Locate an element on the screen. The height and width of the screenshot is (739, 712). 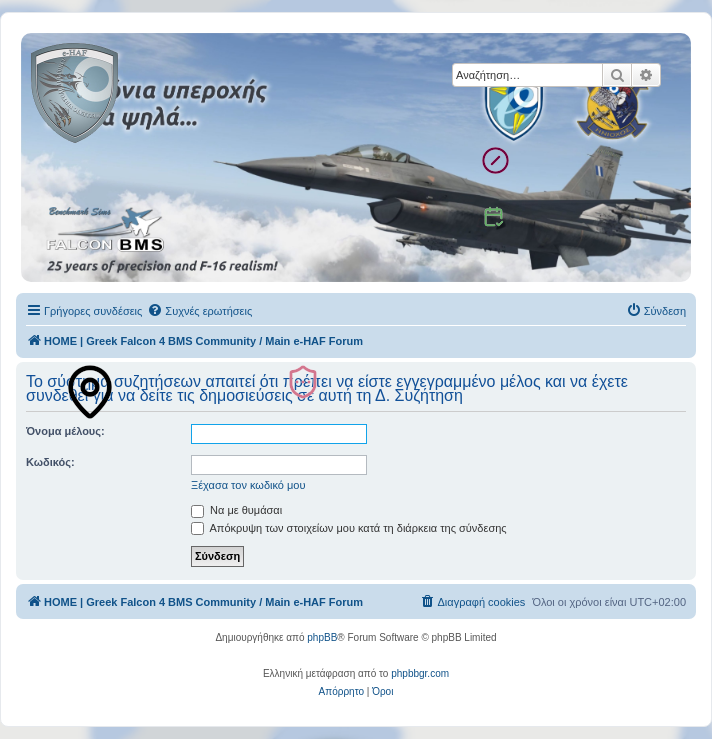
security settings in progress is located at coordinates (303, 382).